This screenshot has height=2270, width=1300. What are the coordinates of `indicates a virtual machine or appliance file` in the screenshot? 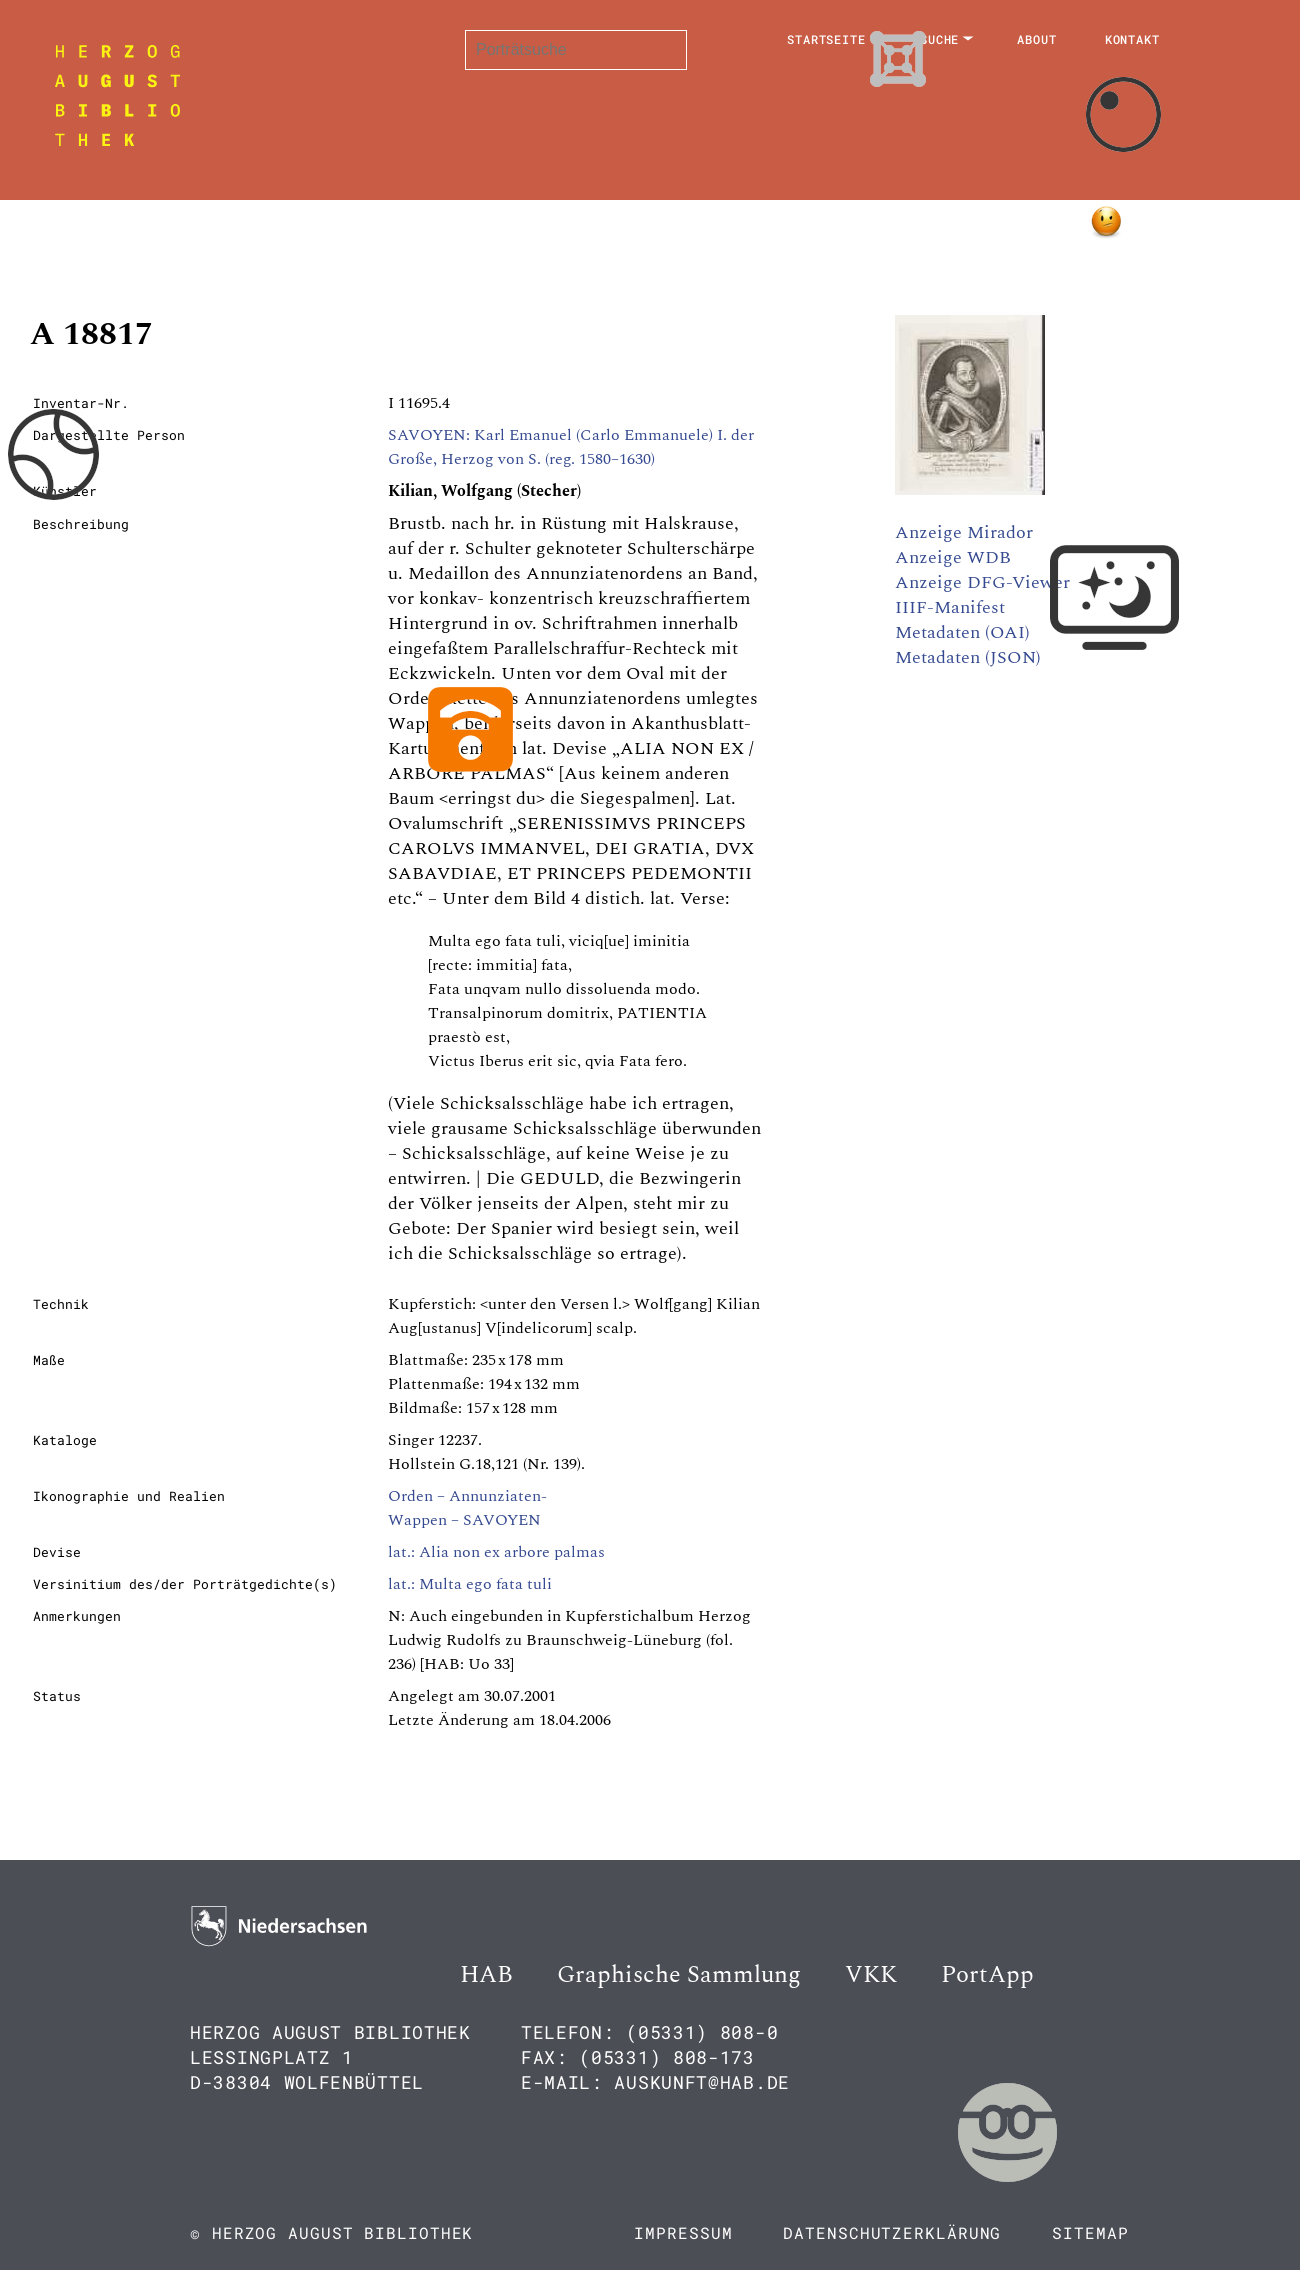 It's located at (898, 59).